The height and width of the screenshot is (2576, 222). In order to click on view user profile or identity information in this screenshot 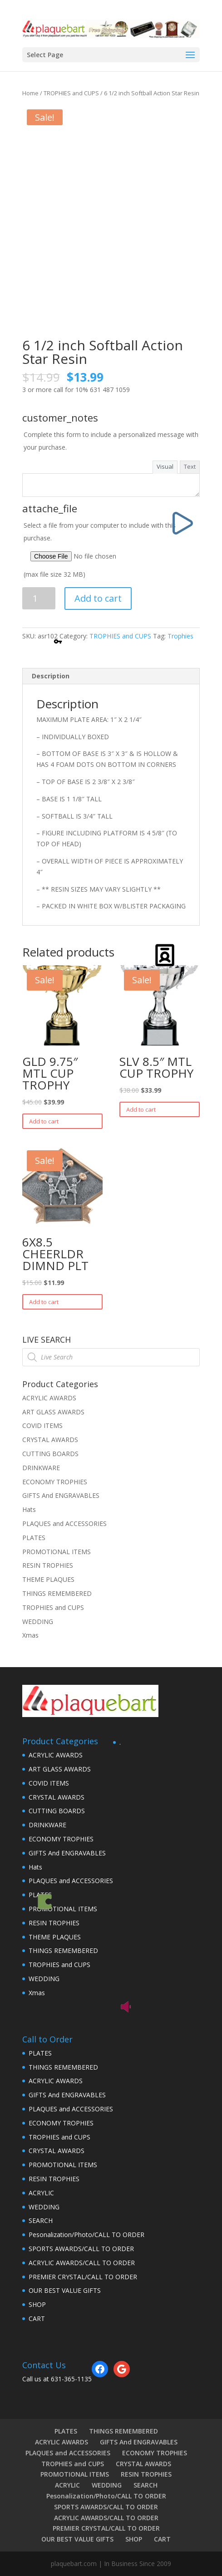, I will do `click(165, 955)`.